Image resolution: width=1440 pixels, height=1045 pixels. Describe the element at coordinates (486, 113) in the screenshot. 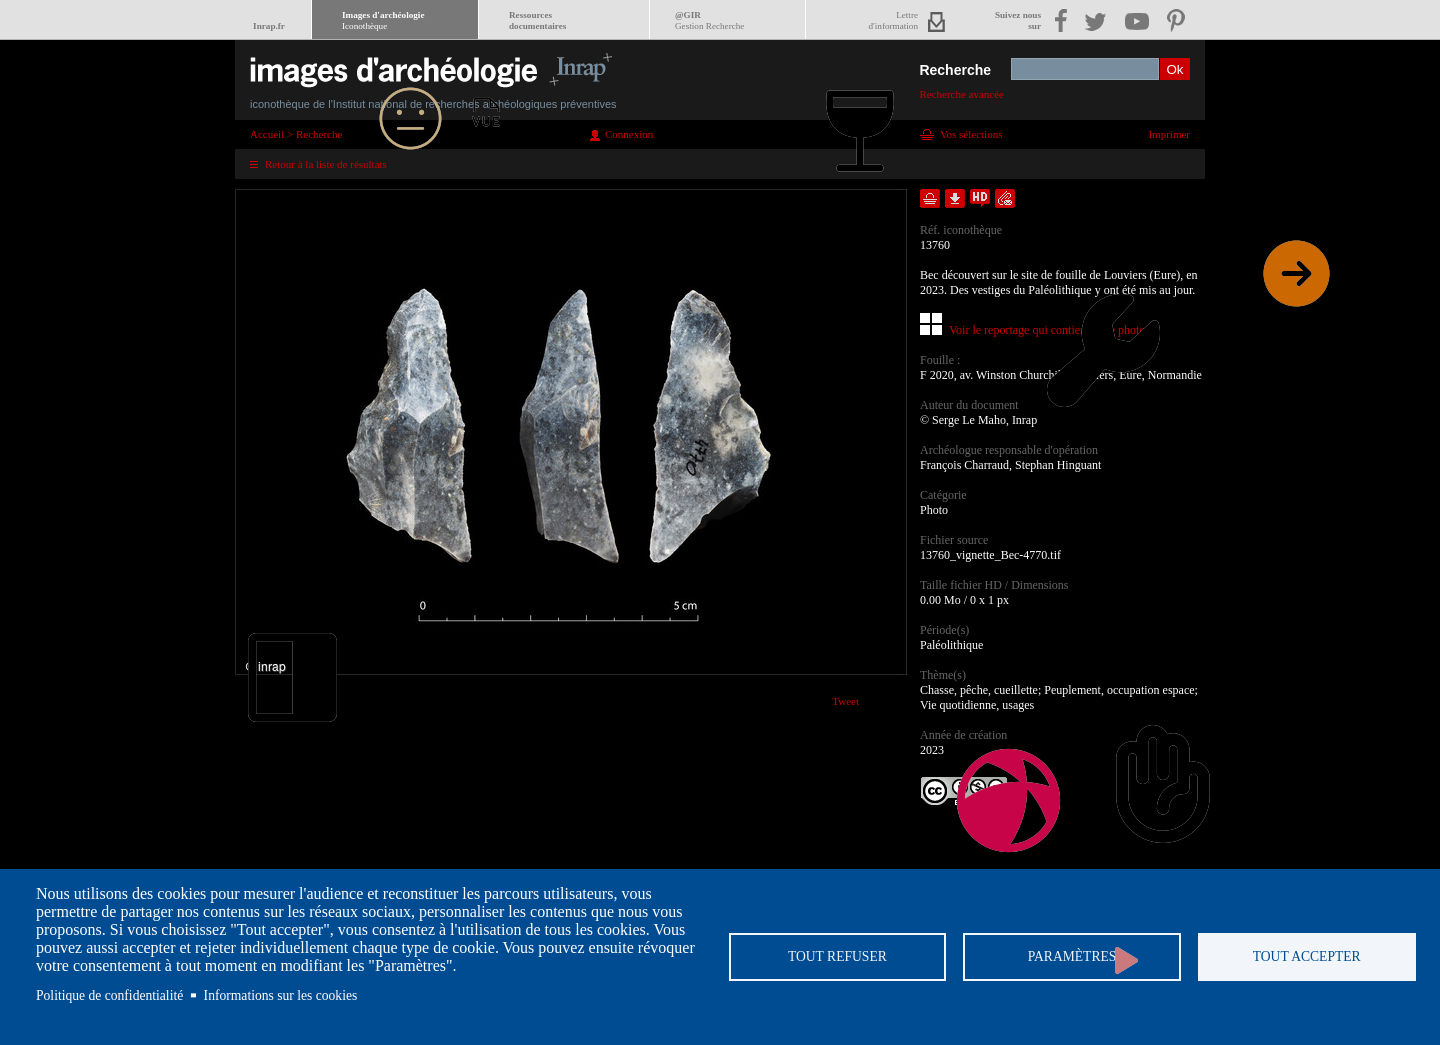

I see `vue.js file type indicator` at that location.